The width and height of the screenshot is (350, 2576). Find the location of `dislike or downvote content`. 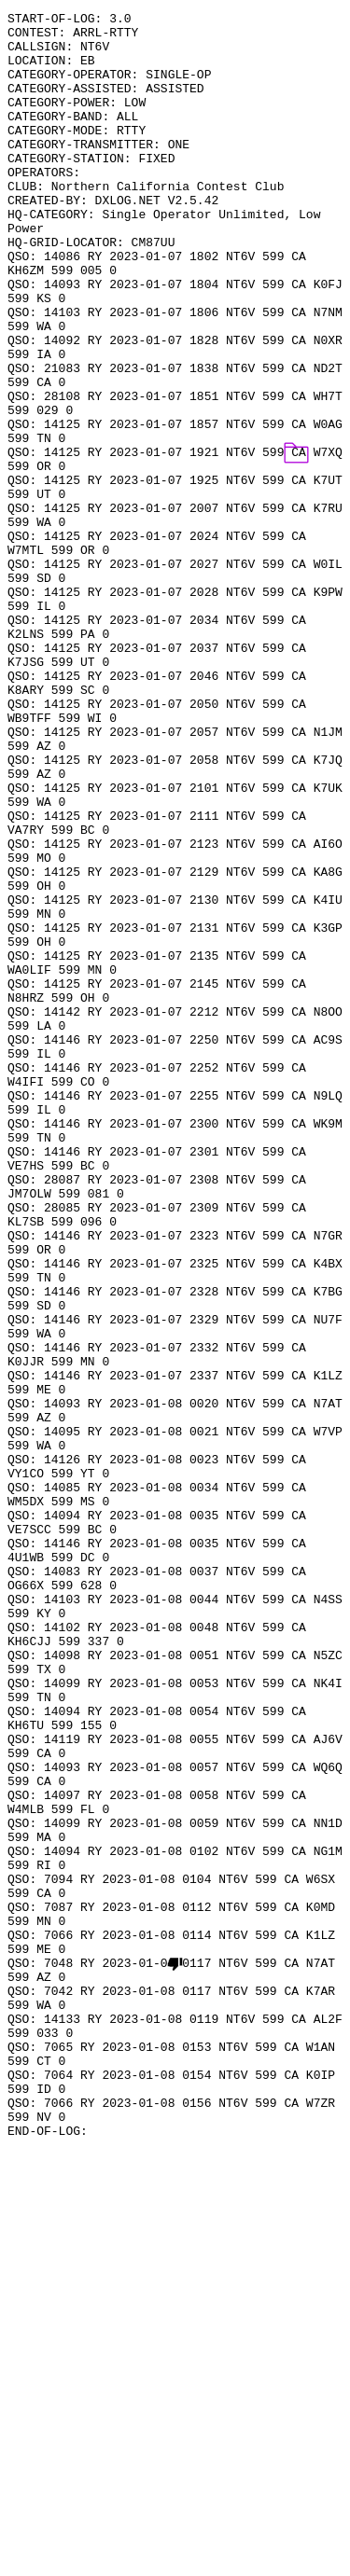

dislike or downvote content is located at coordinates (175, 1963).